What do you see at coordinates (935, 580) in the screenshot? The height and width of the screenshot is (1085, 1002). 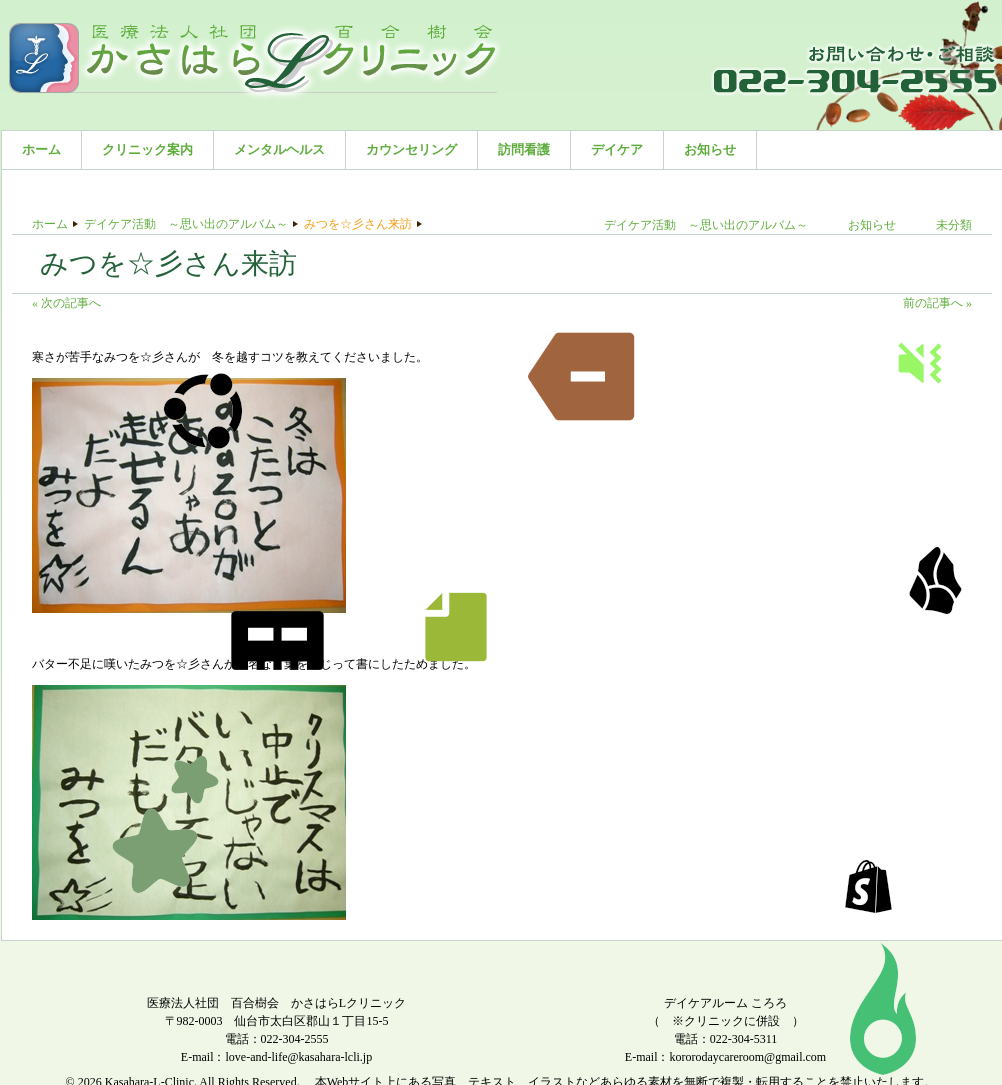 I see `open obsidian note-taking app` at bounding box center [935, 580].